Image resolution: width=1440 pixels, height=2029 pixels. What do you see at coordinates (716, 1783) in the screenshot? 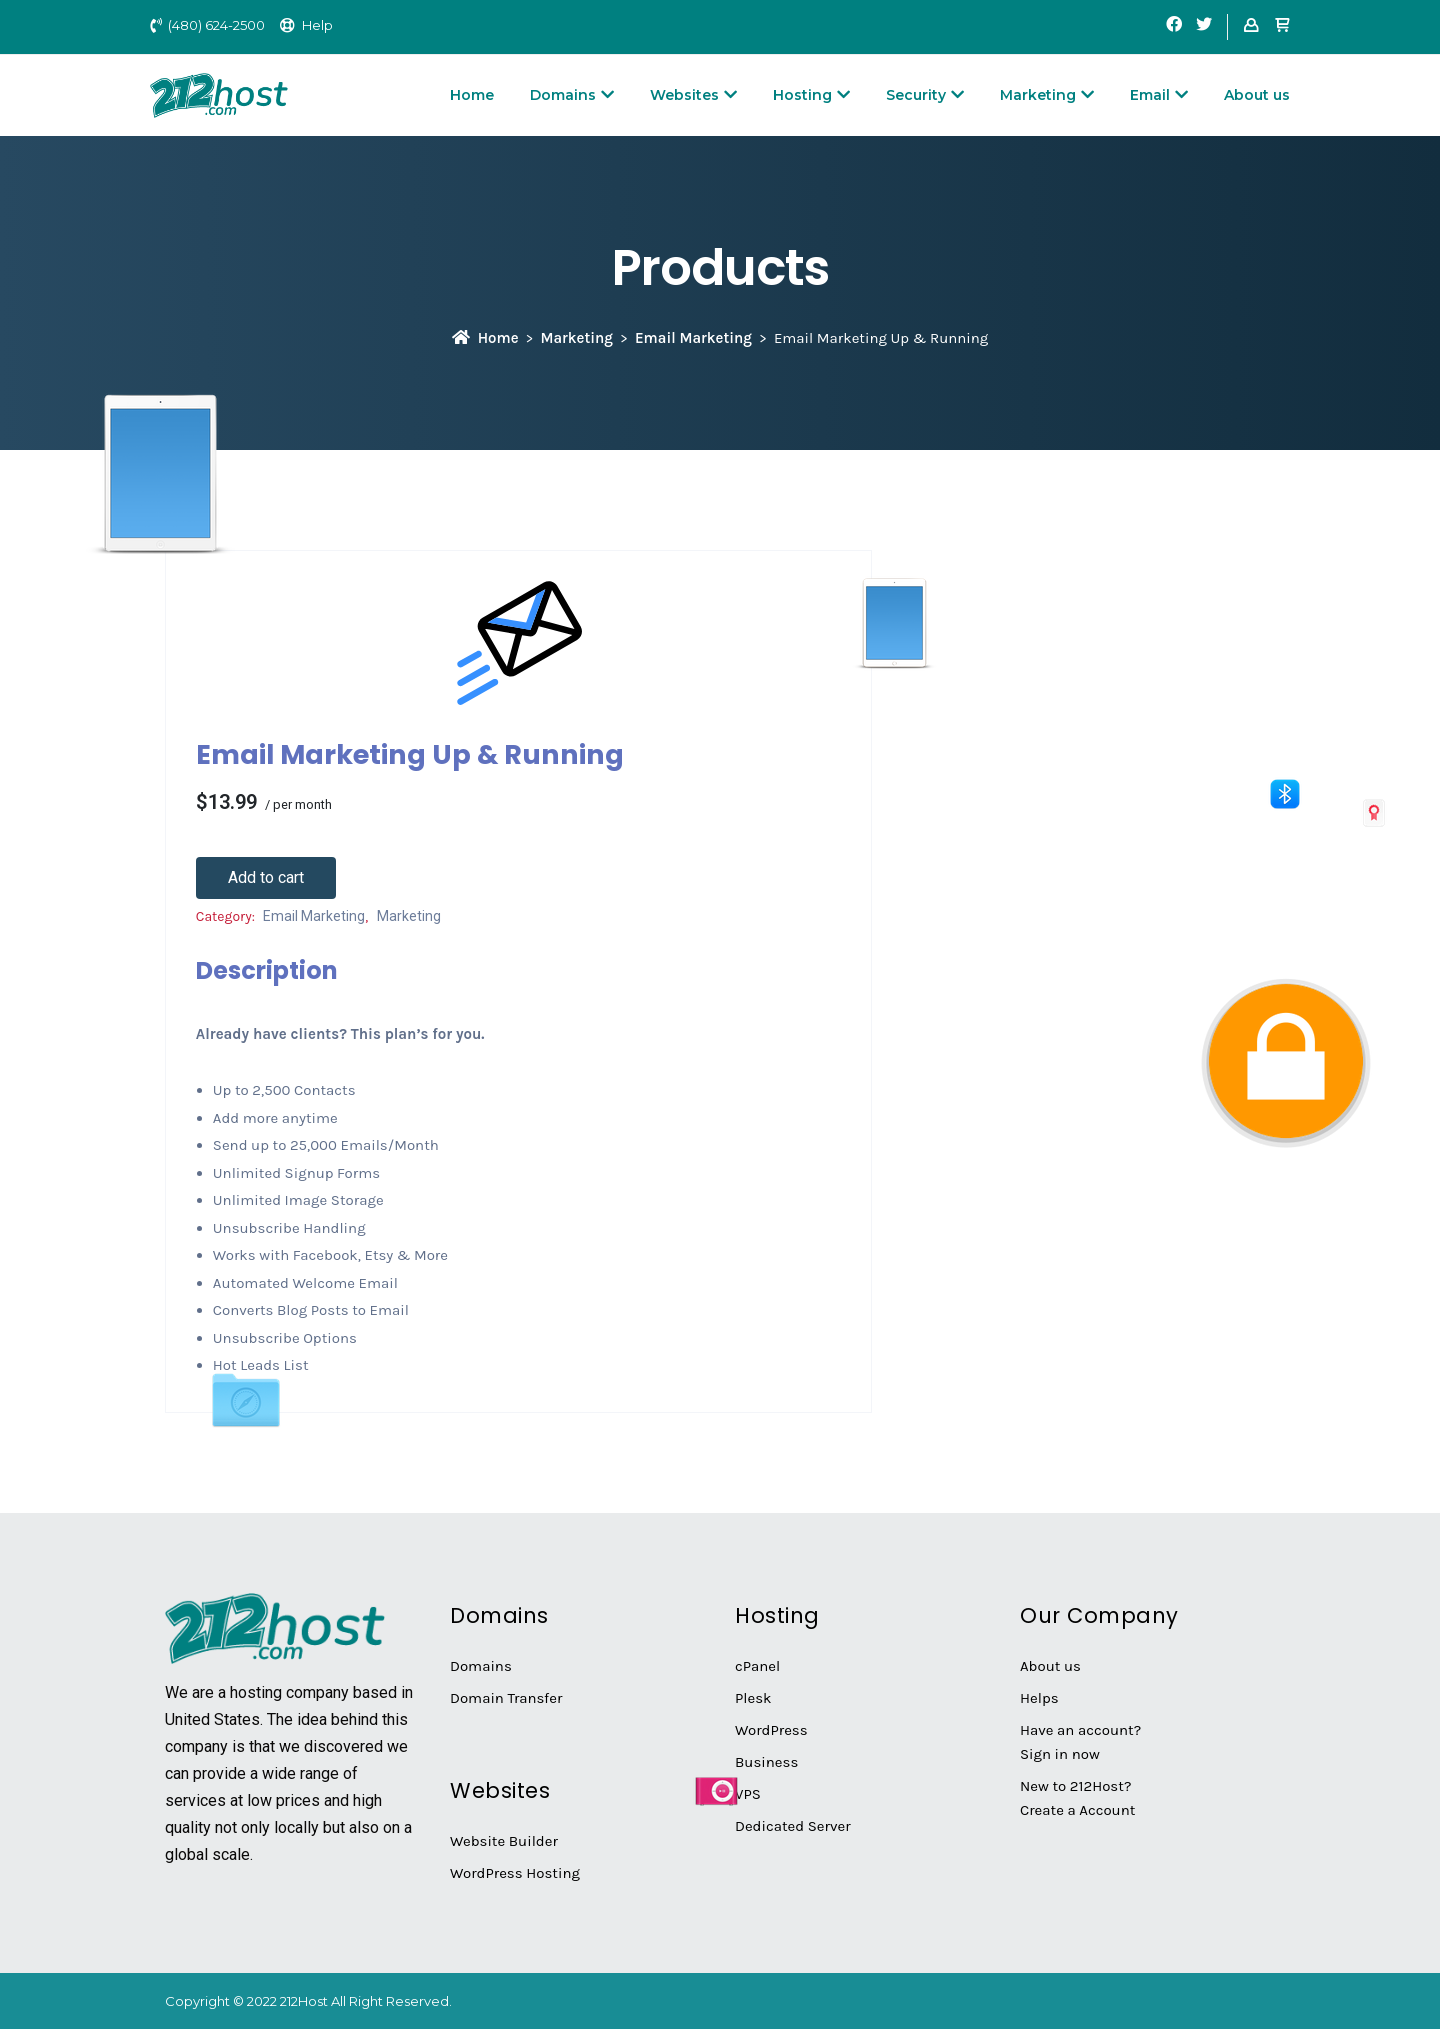
I see `pink iPod shuffle device icon` at bounding box center [716, 1783].